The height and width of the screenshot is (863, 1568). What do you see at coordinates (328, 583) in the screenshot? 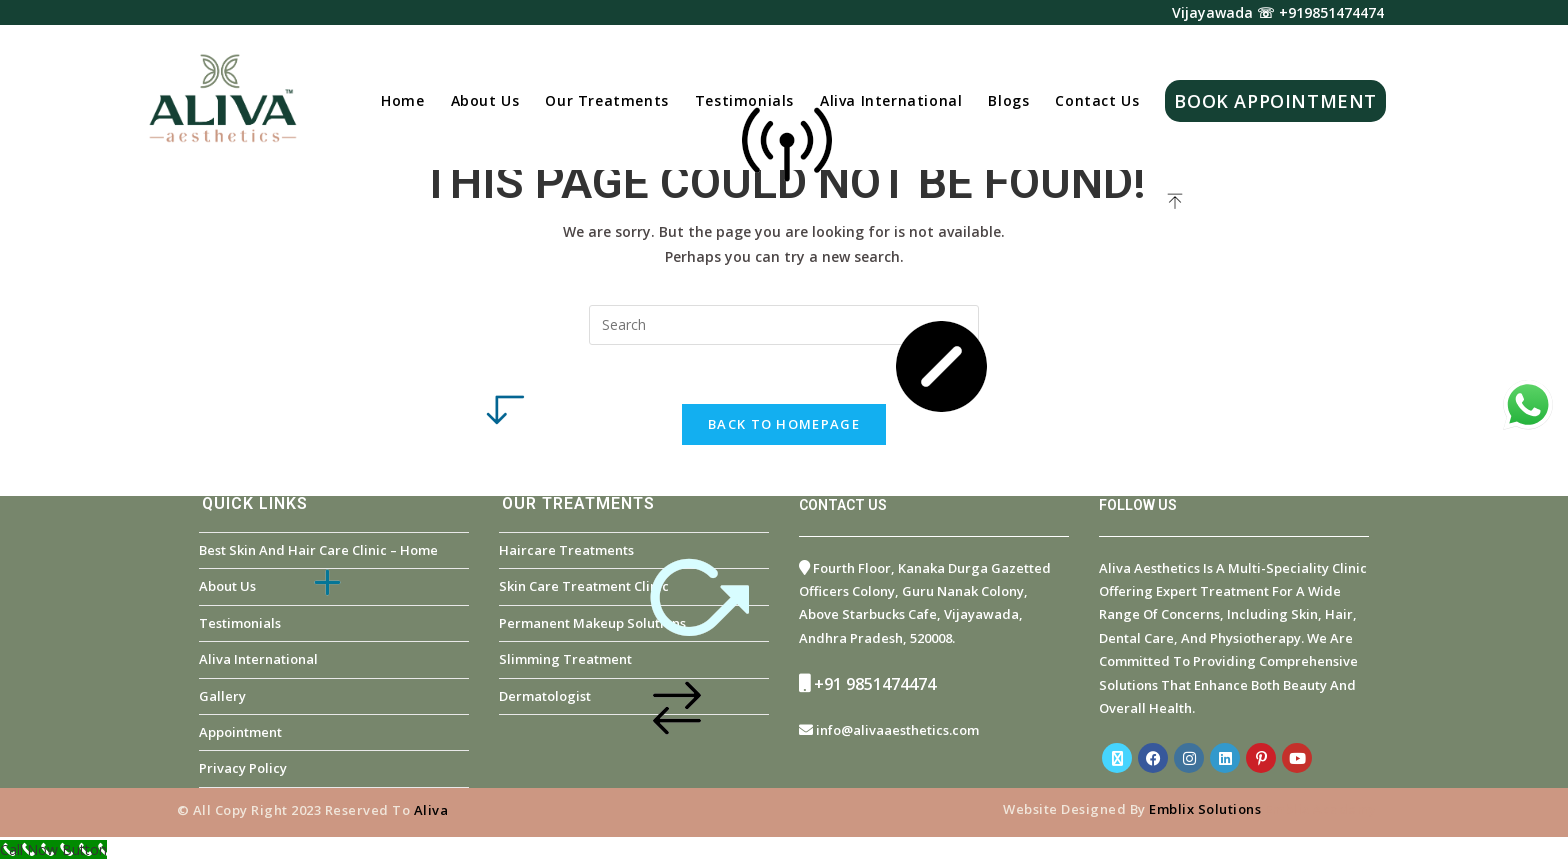
I see `add a new item` at bounding box center [328, 583].